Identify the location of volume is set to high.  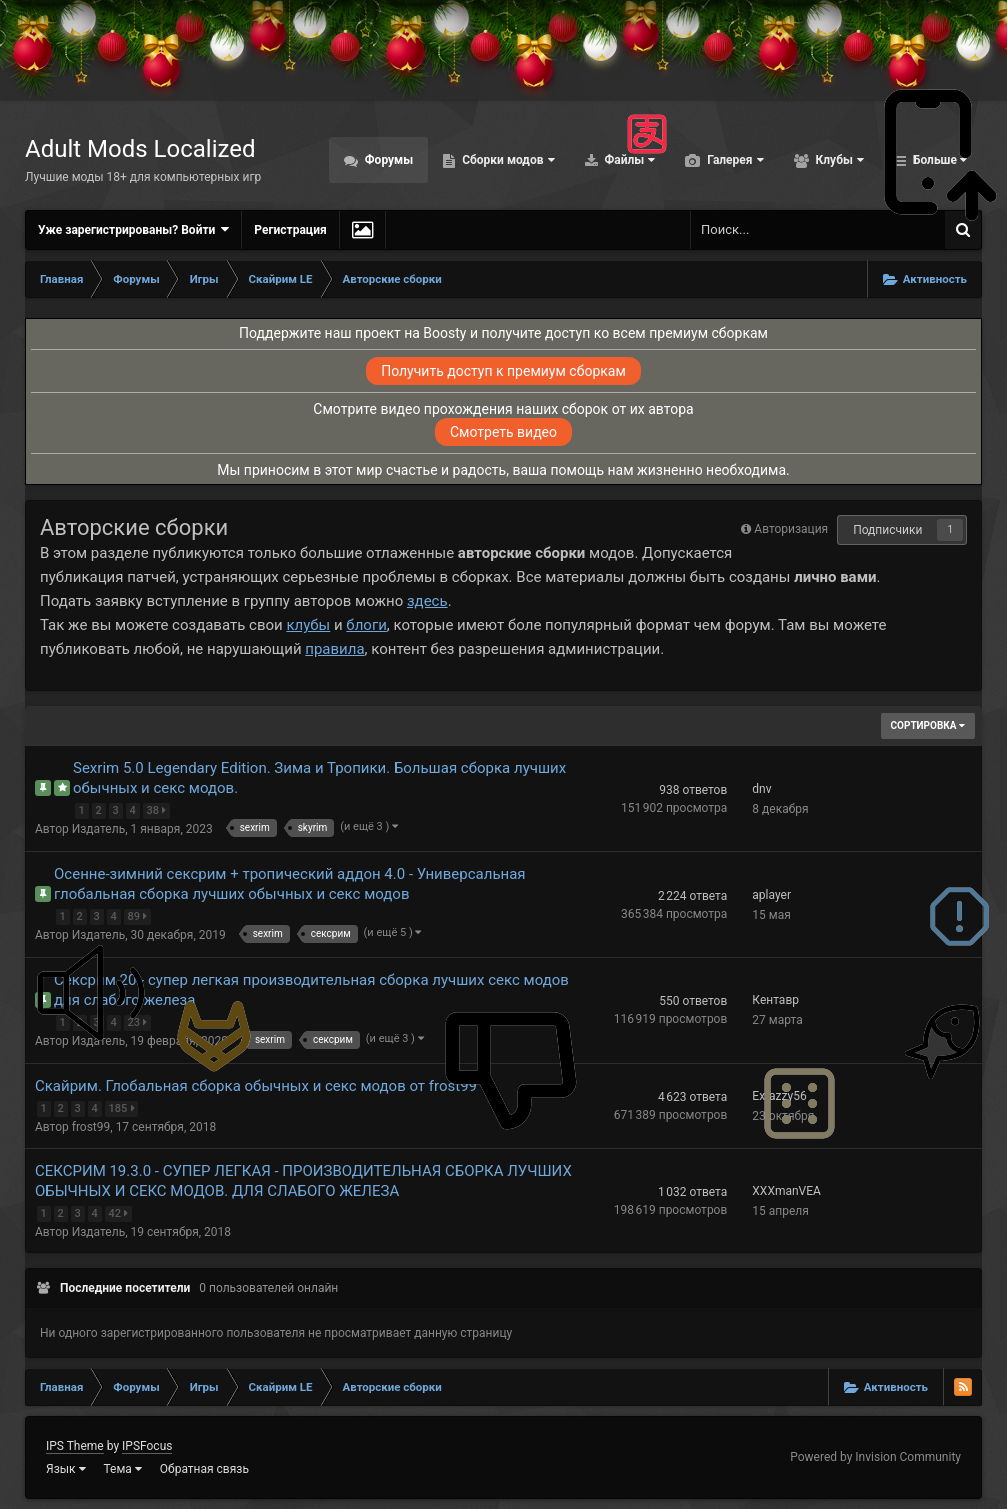
(89, 993).